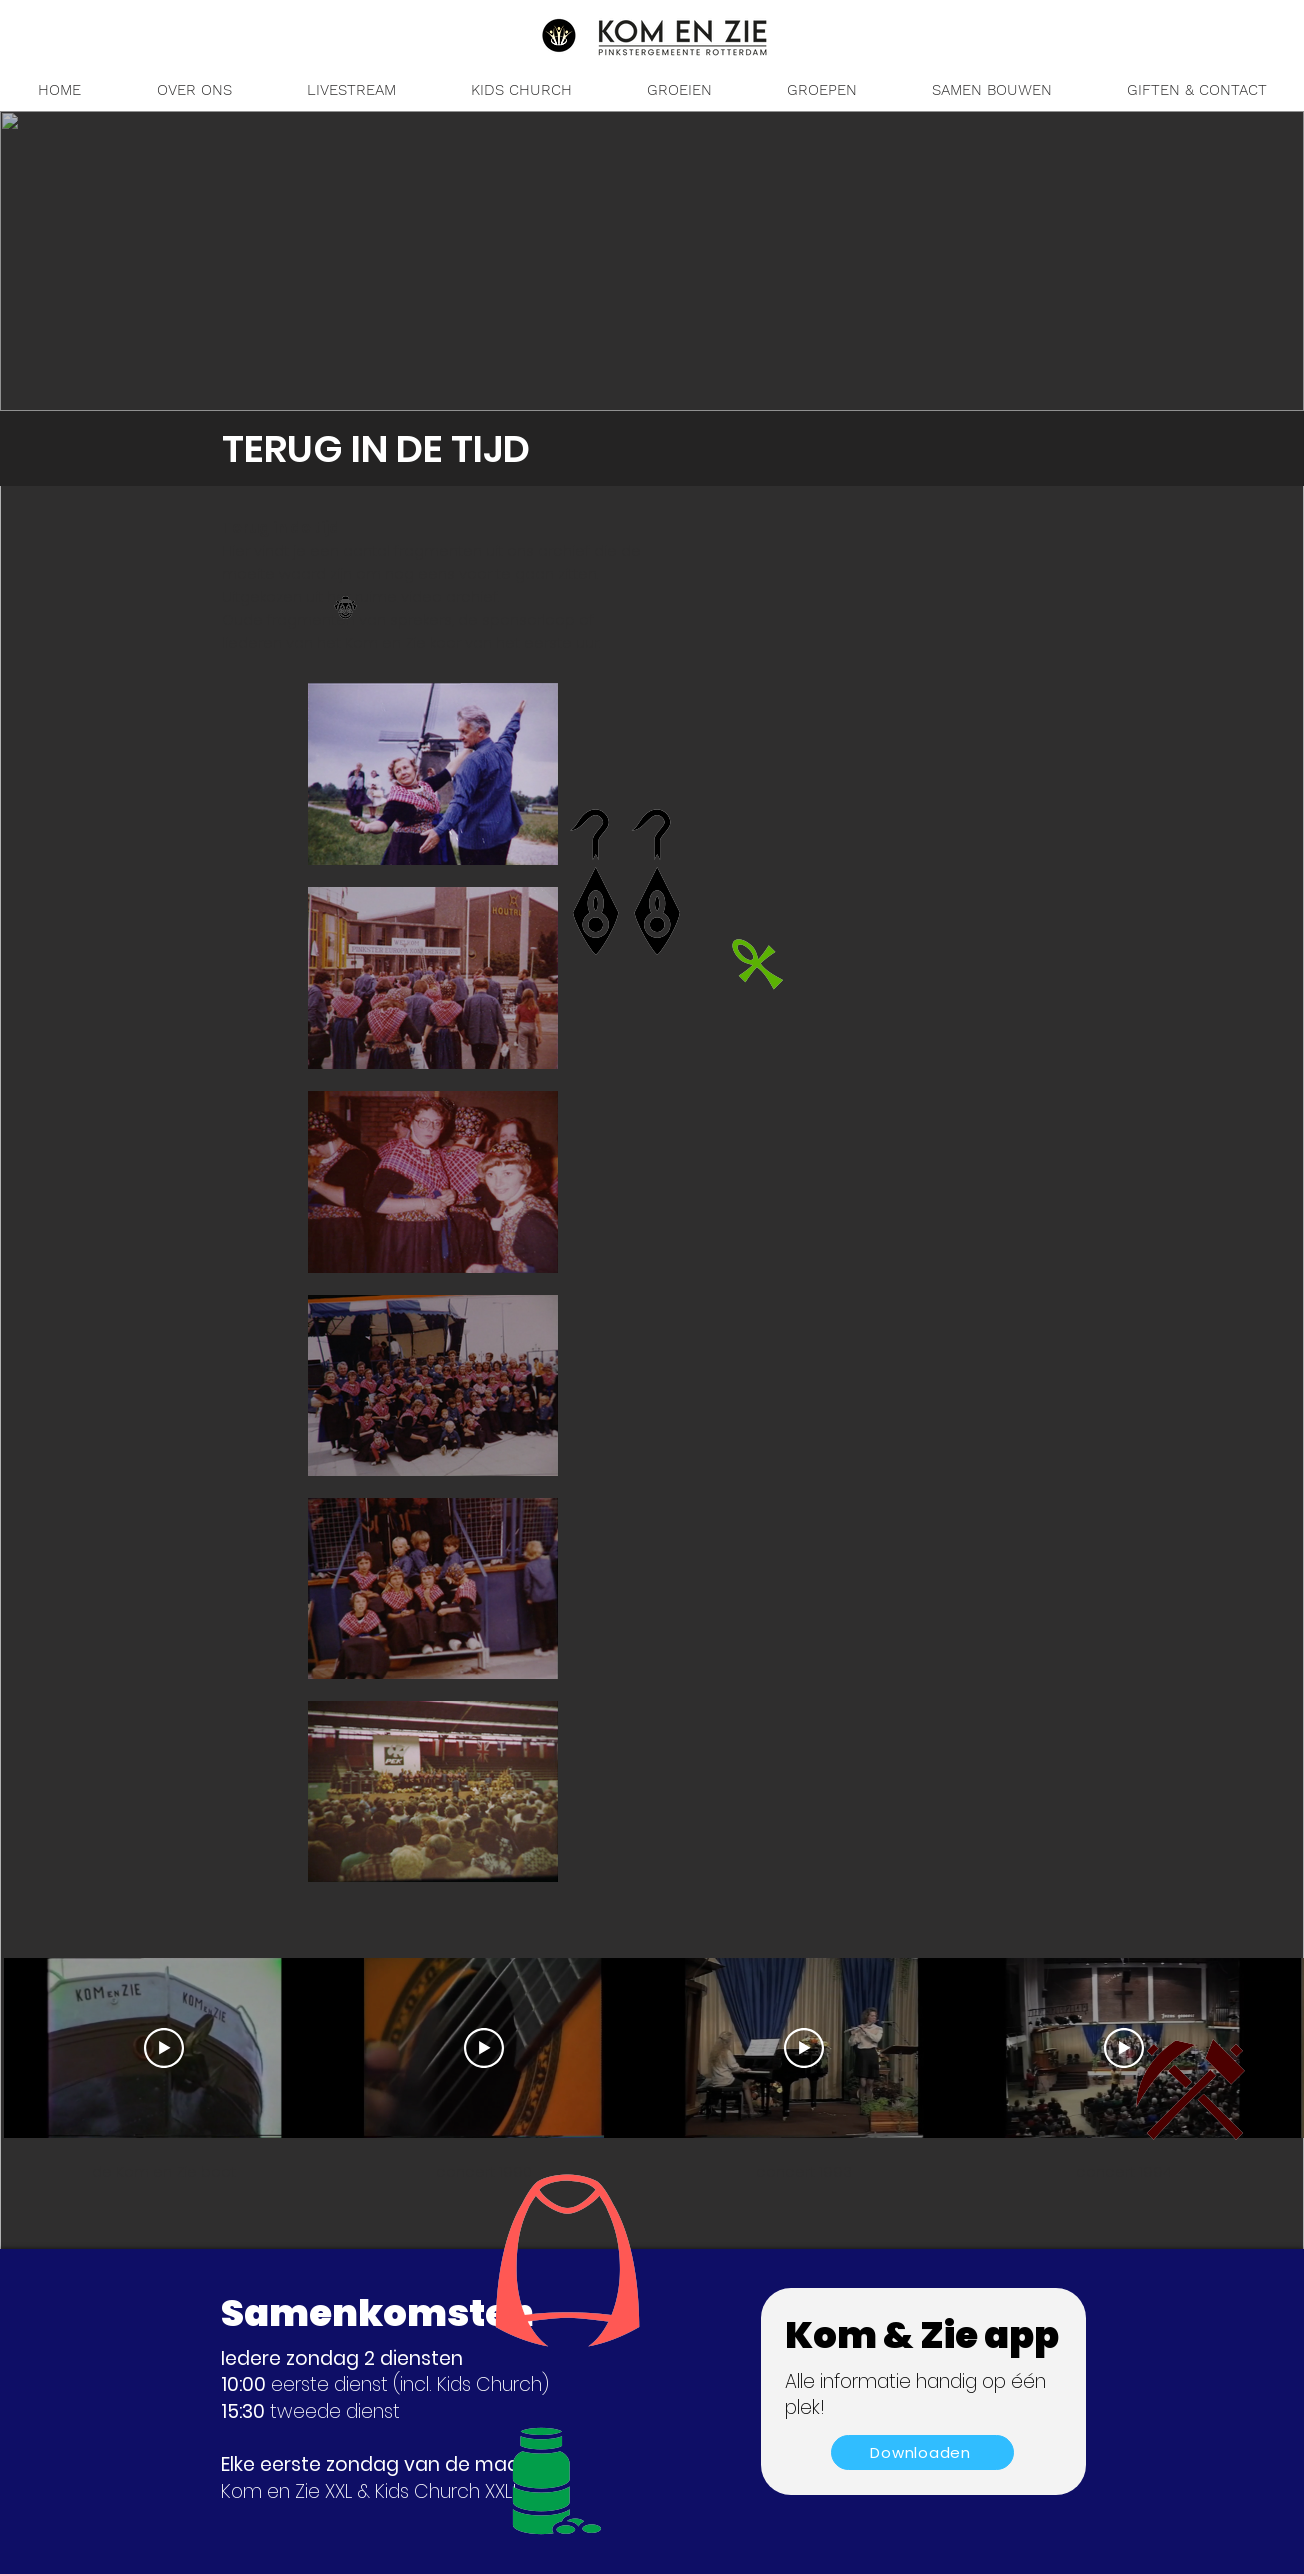 The height and width of the screenshot is (2574, 1304). I want to click on select clown or jester character, so click(345, 607).